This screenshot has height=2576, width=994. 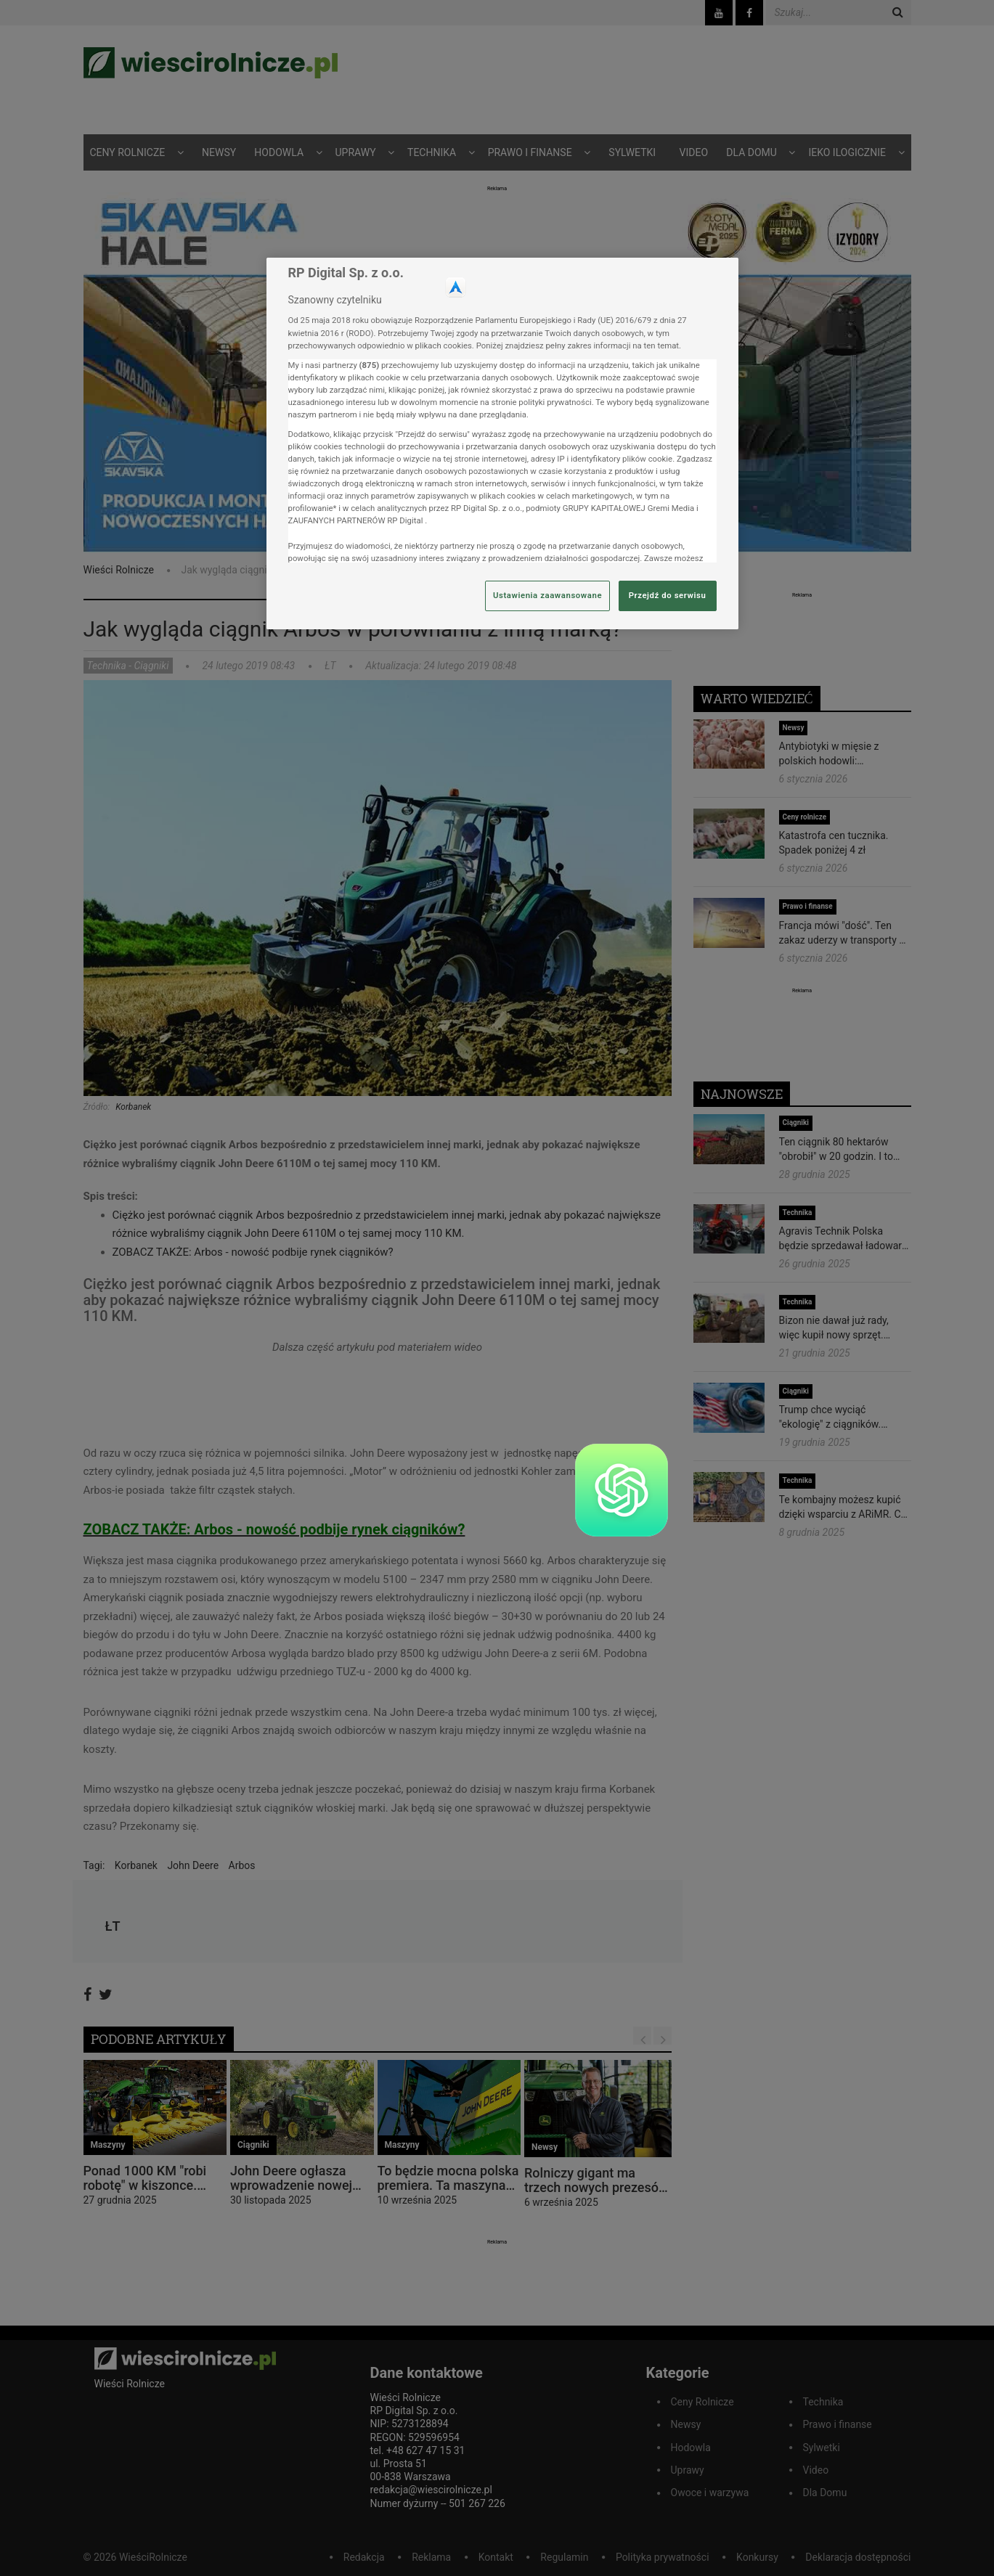 I want to click on open the OpenAI ChatGPT app, so click(x=622, y=1490).